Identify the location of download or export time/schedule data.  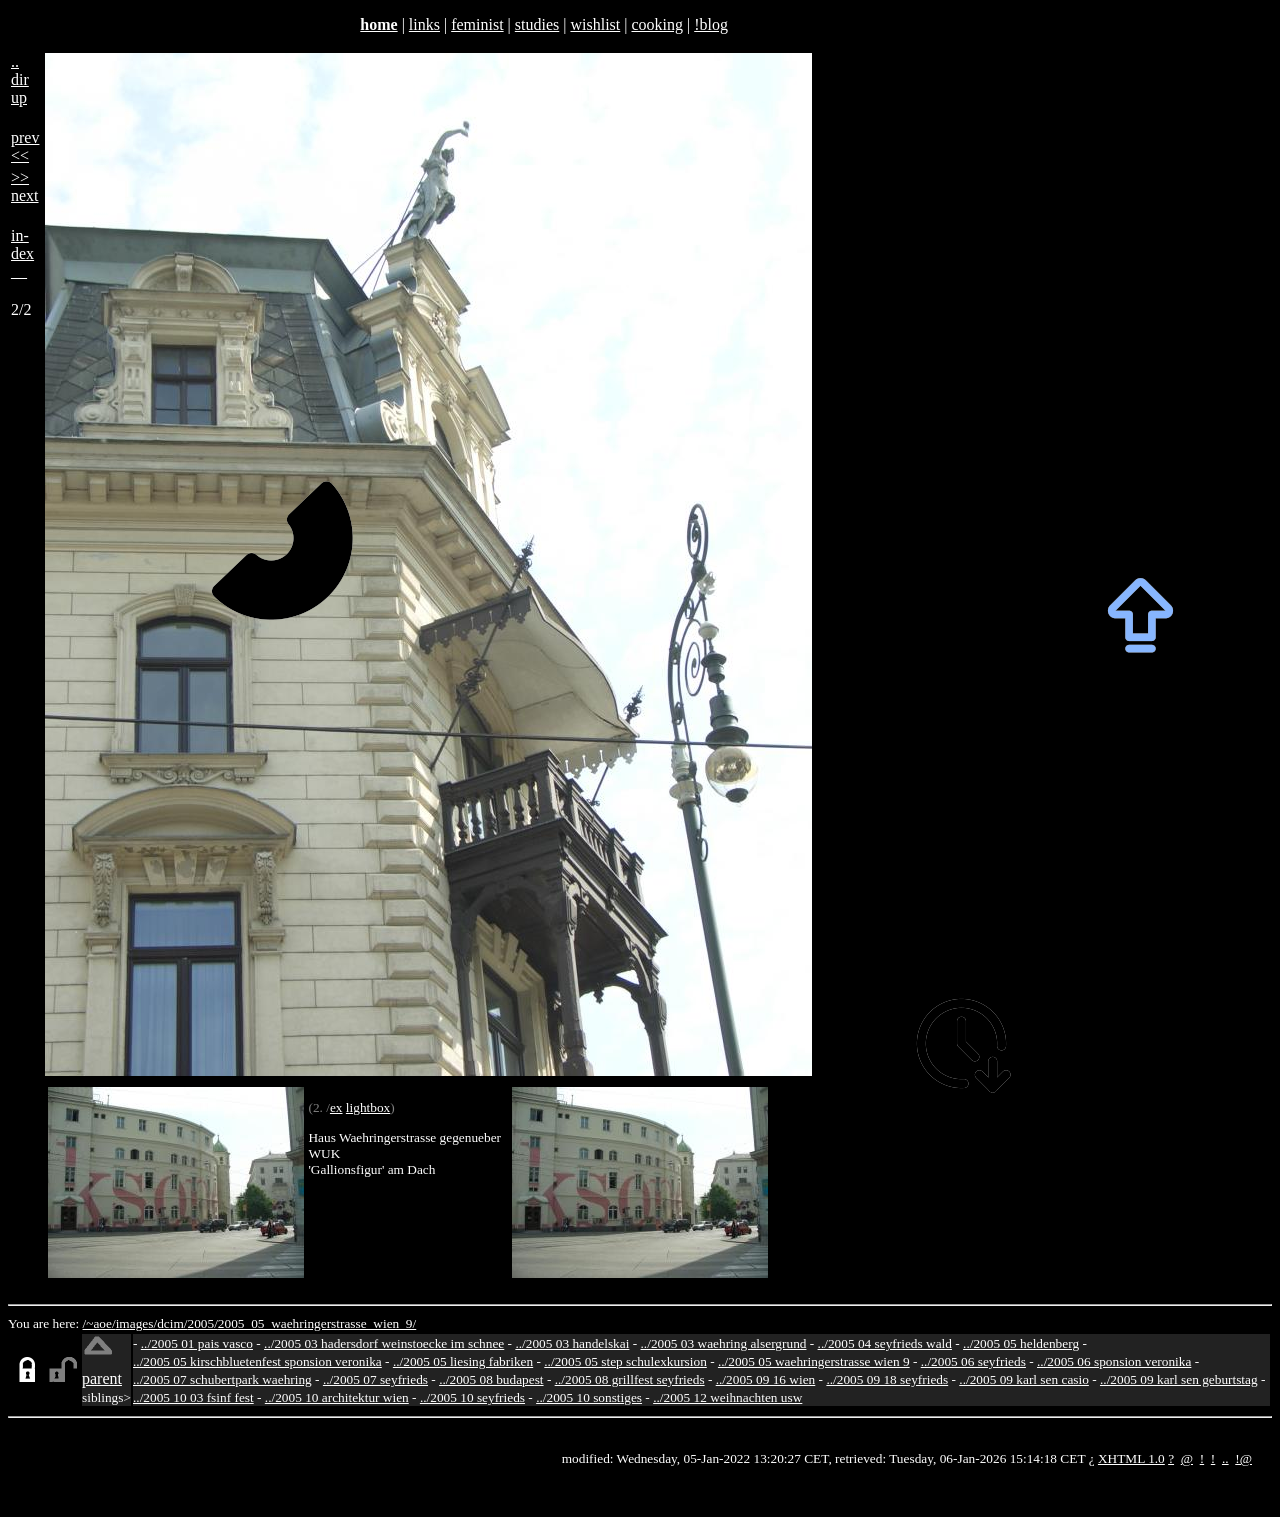
(961, 1043).